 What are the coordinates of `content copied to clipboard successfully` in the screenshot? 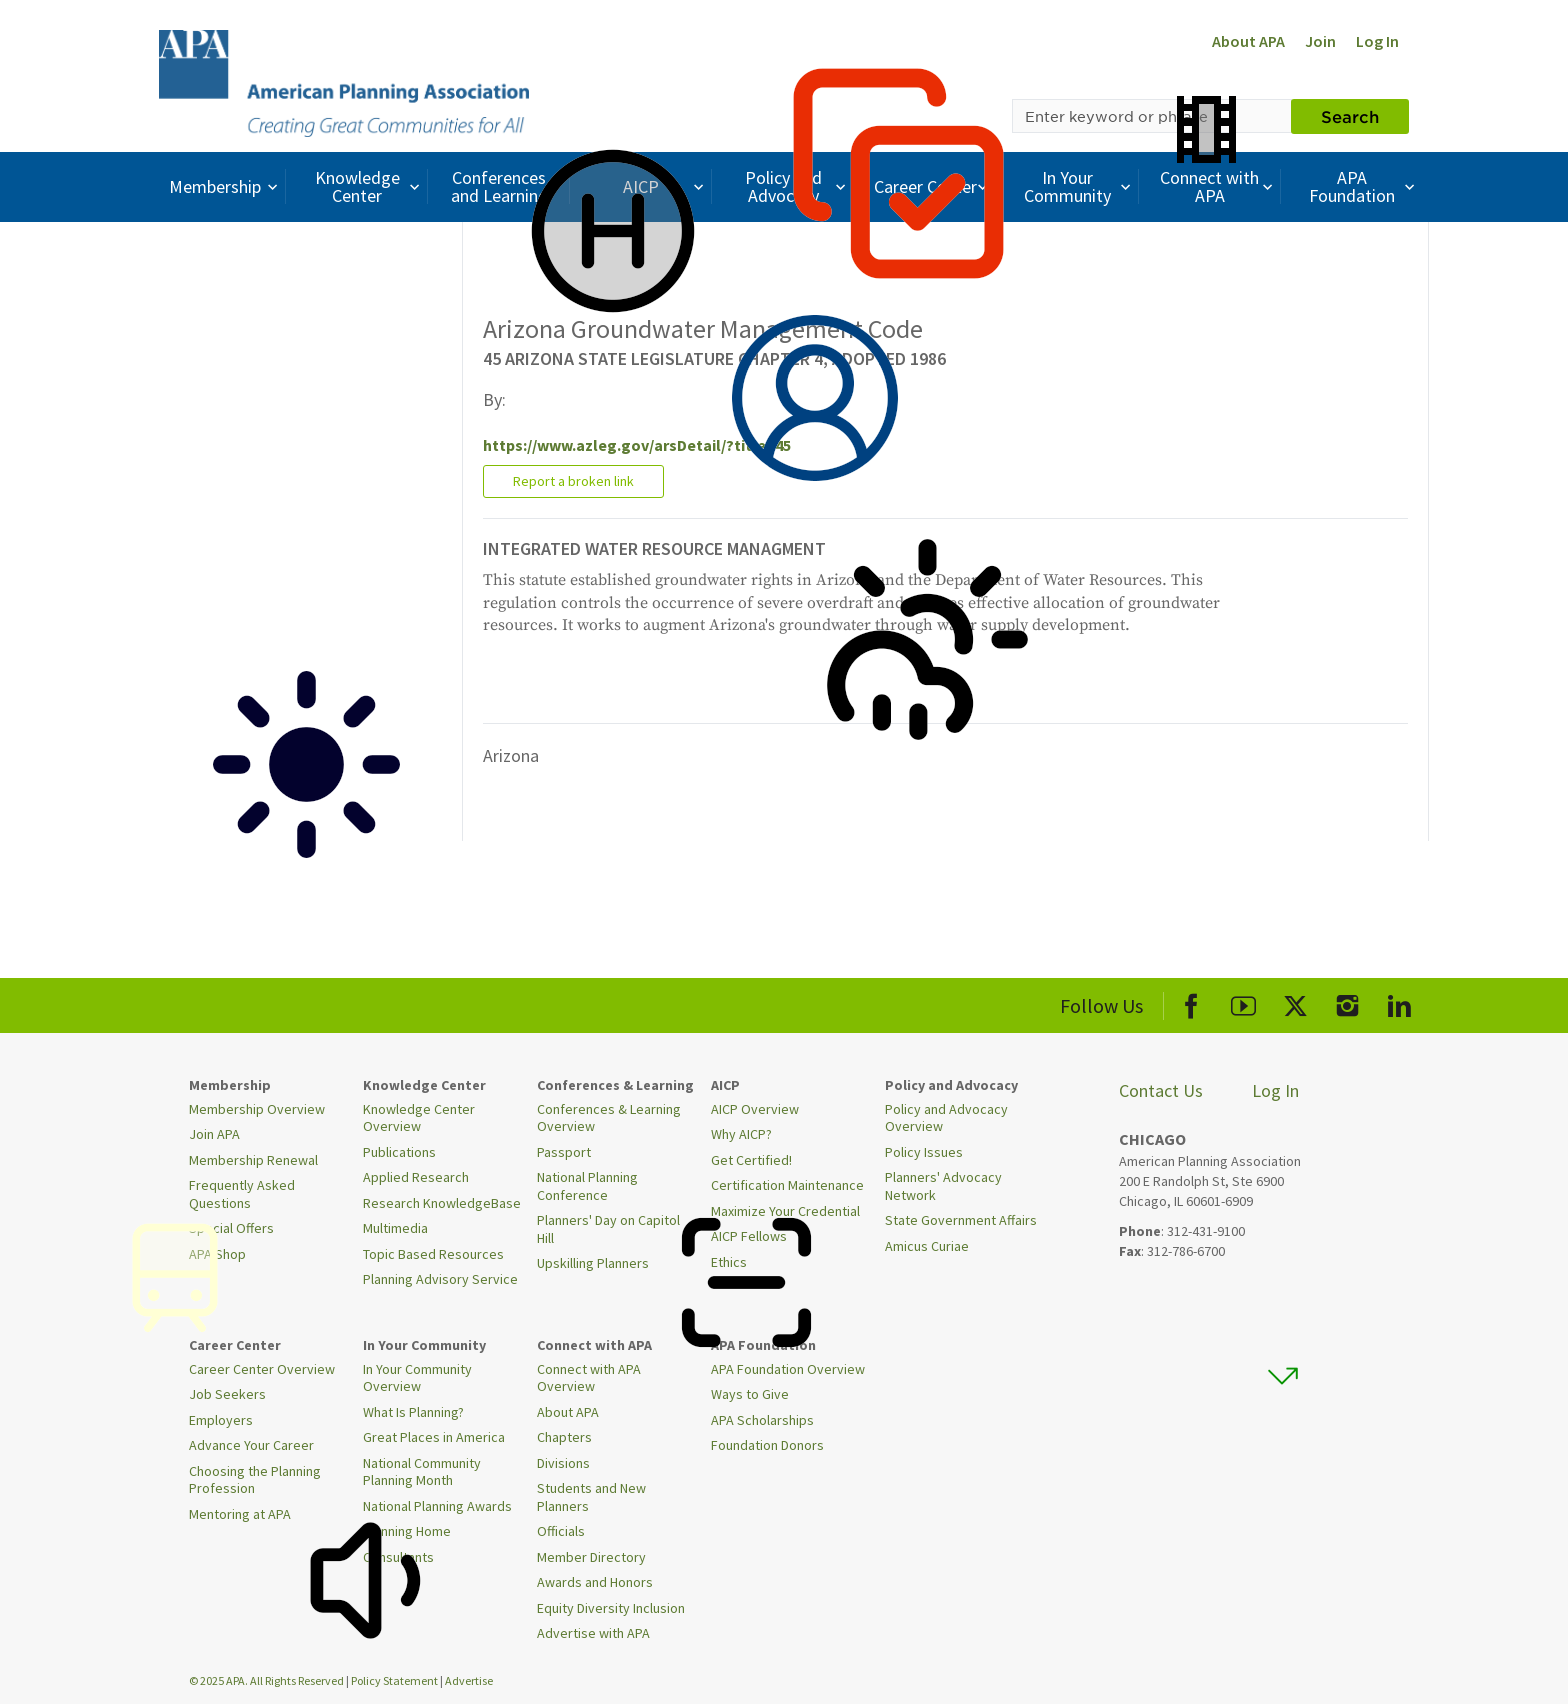 It's located at (898, 173).